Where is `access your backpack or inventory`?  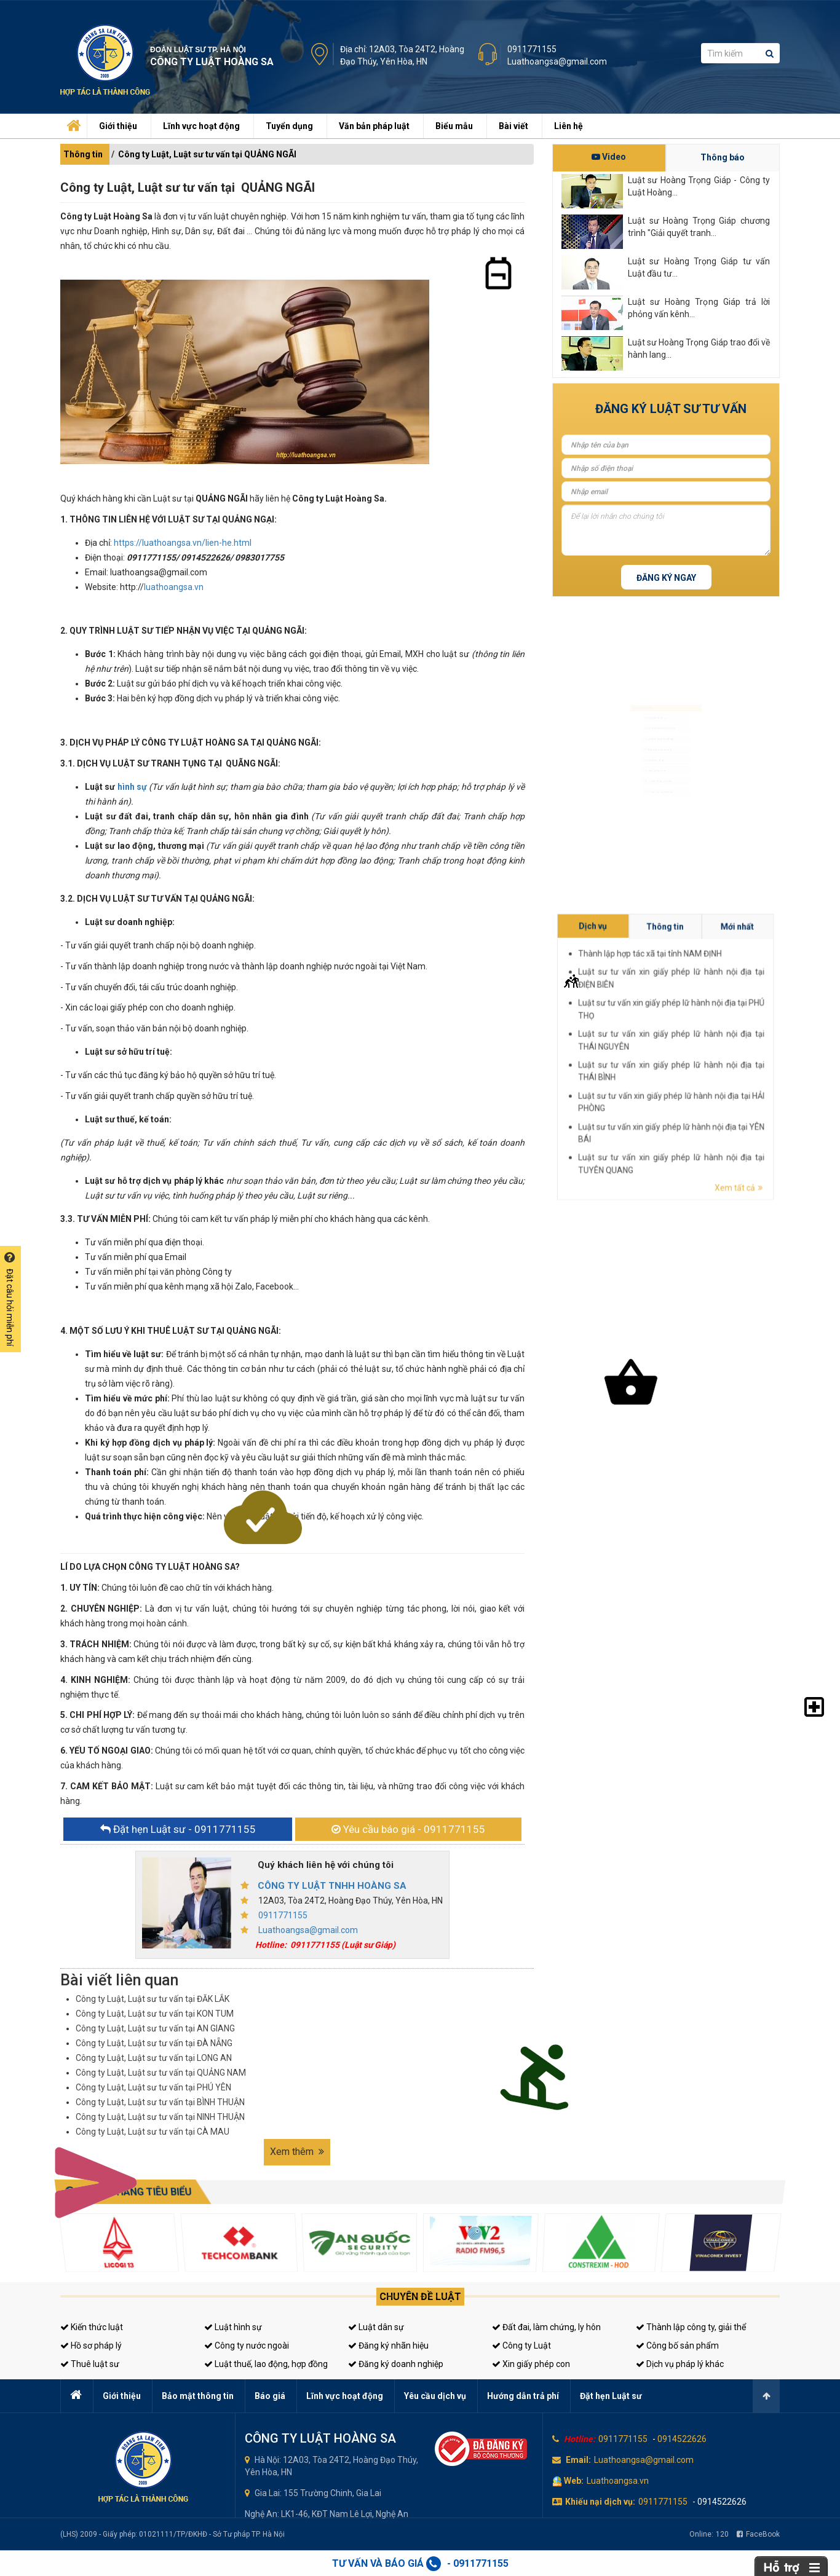
access your backpack or inventory is located at coordinates (498, 273).